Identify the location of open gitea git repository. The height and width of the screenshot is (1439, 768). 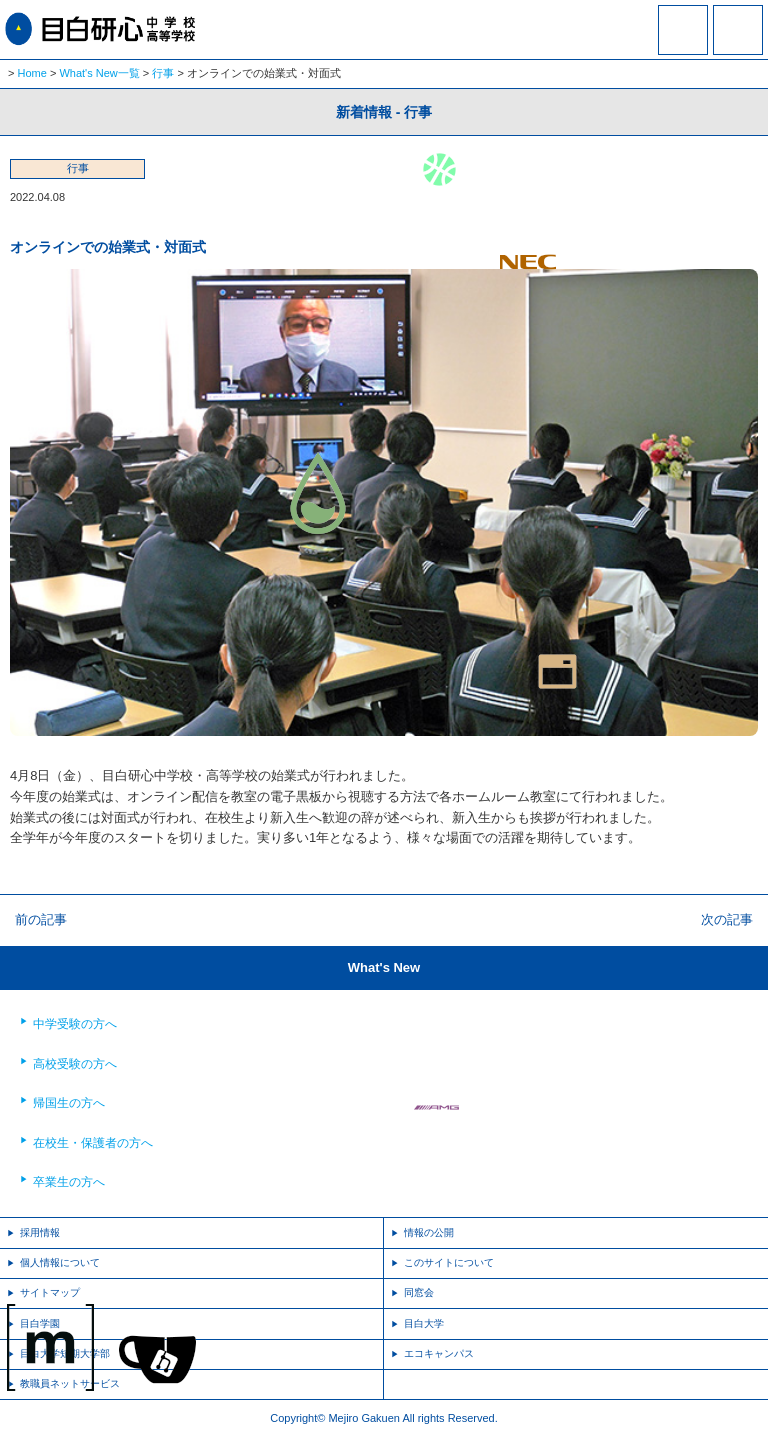
(157, 1359).